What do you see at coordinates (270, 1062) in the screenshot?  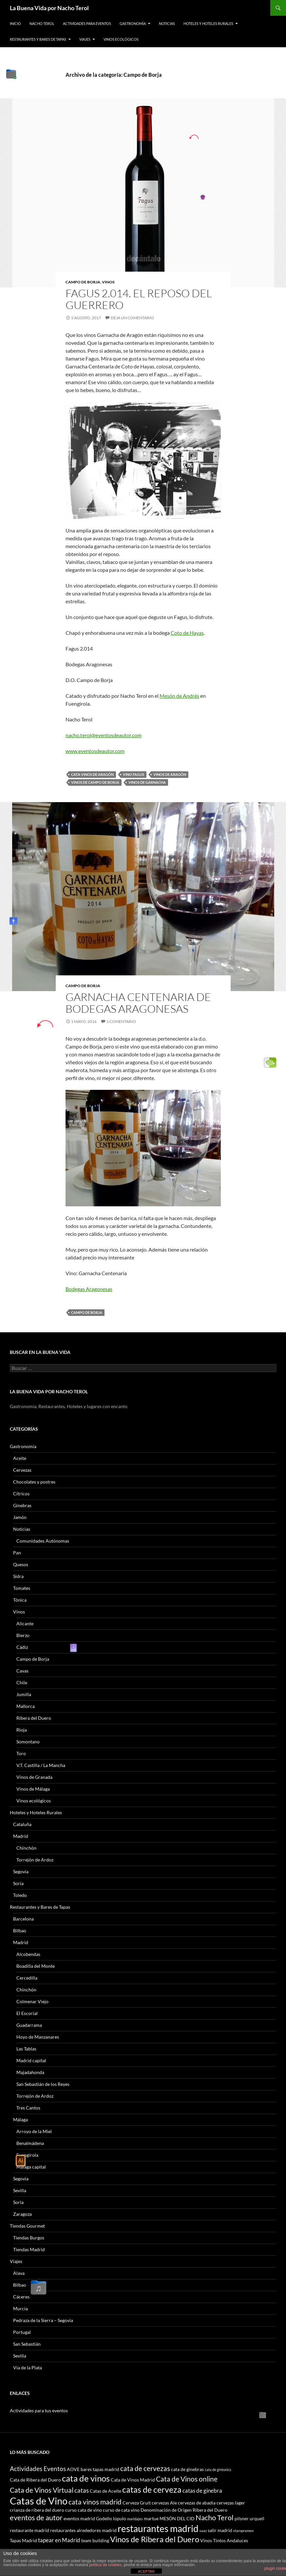 I see `open nvidia graphics settings` at bounding box center [270, 1062].